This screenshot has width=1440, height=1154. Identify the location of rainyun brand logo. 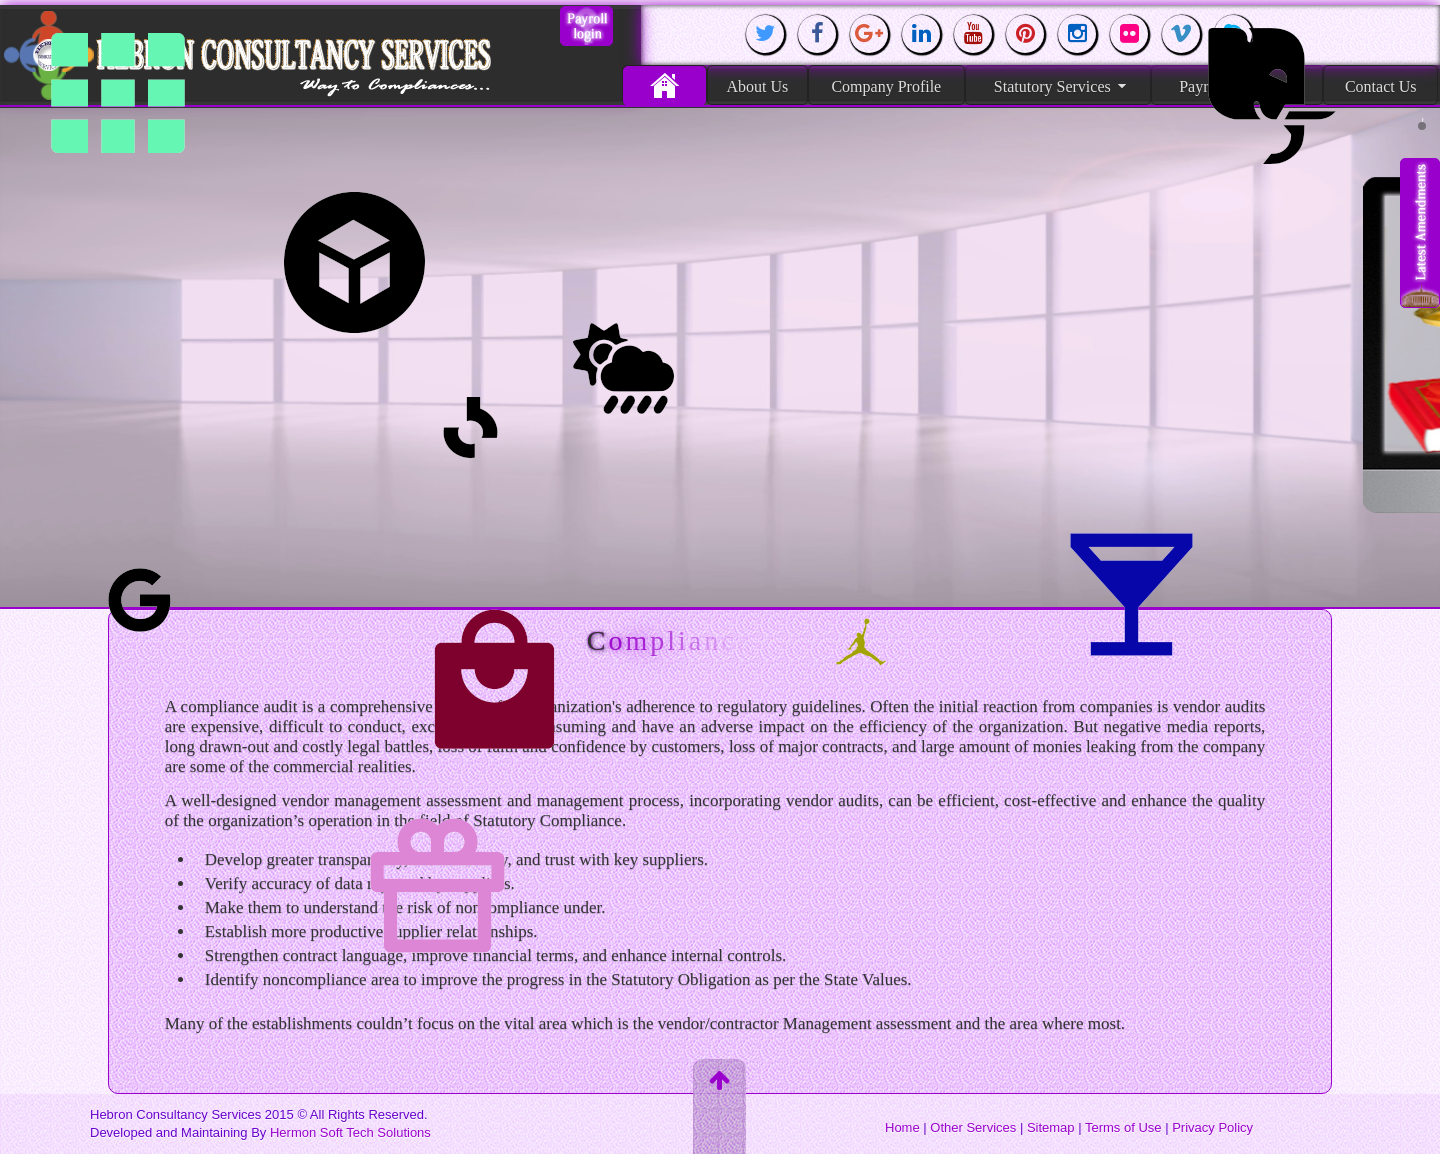
(623, 368).